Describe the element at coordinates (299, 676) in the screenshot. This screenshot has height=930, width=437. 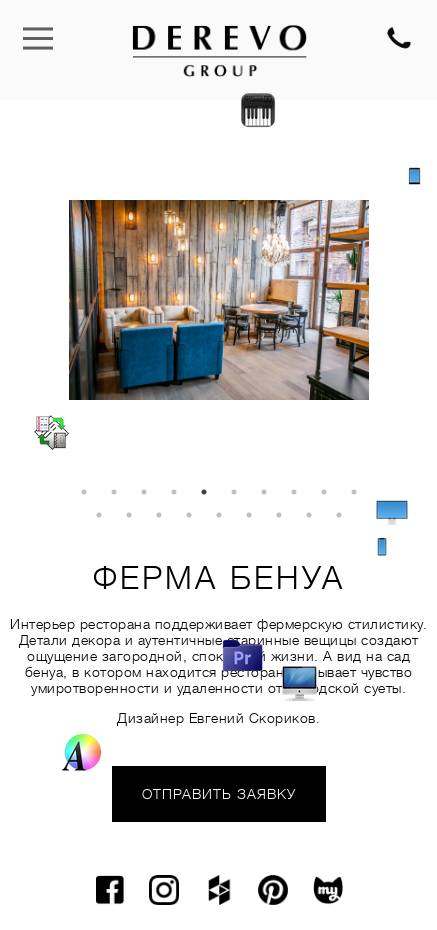
I see `represents an iMac desktop computer` at that location.